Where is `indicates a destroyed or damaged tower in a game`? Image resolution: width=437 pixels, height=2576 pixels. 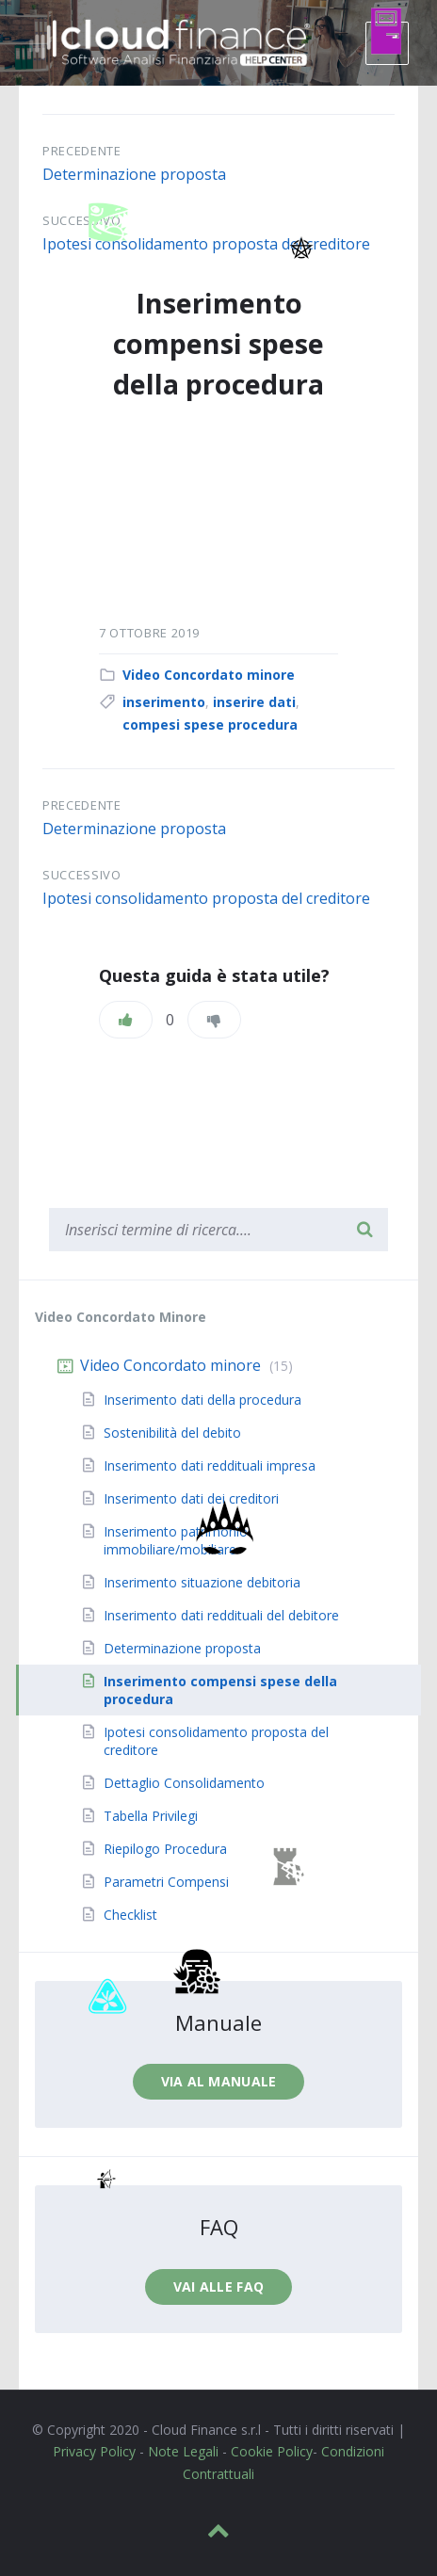
indicates a destroyed or damaged tower in a game is located at coordinates (286, 1866).